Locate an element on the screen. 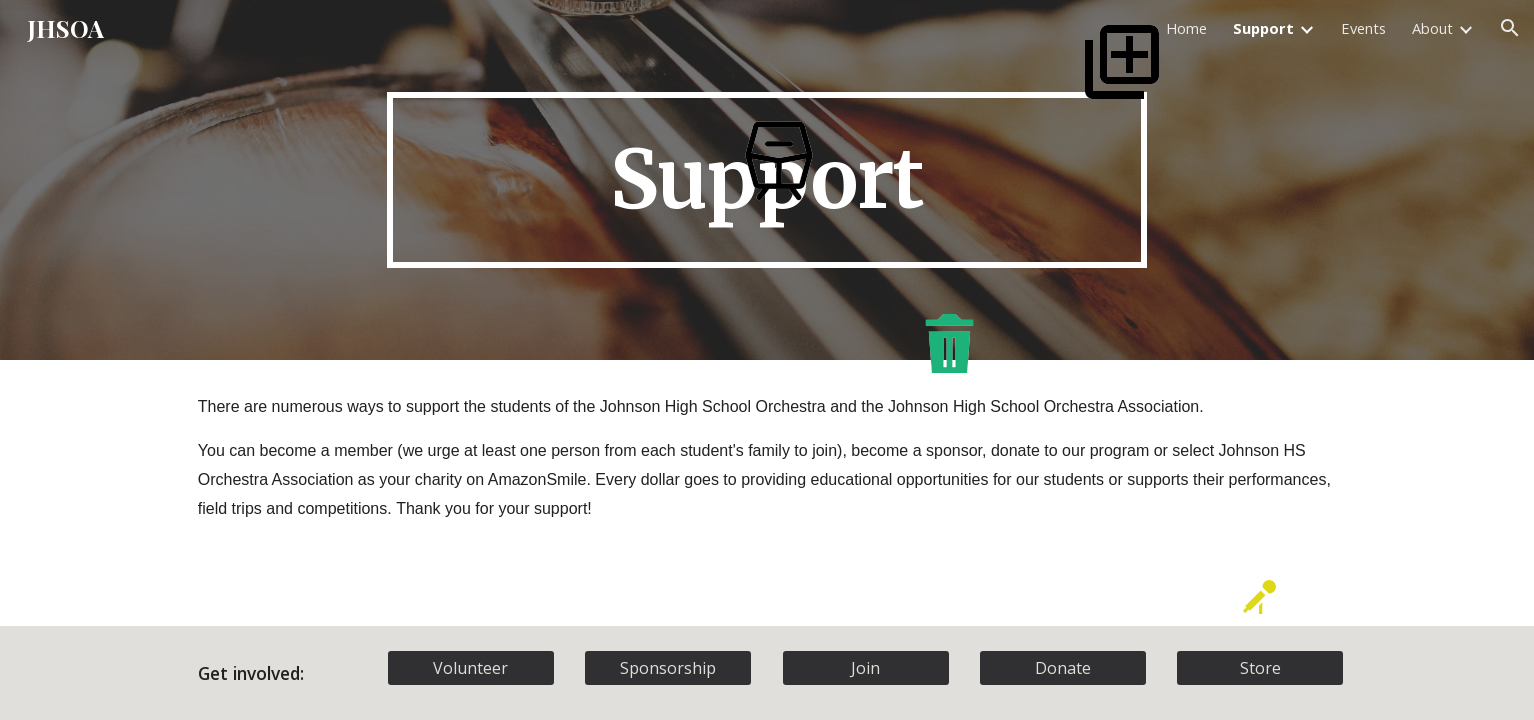 Image resolution: width=1534 pixels, height=720 pixels. view regional train schedules is located at coordinates (779, 158).